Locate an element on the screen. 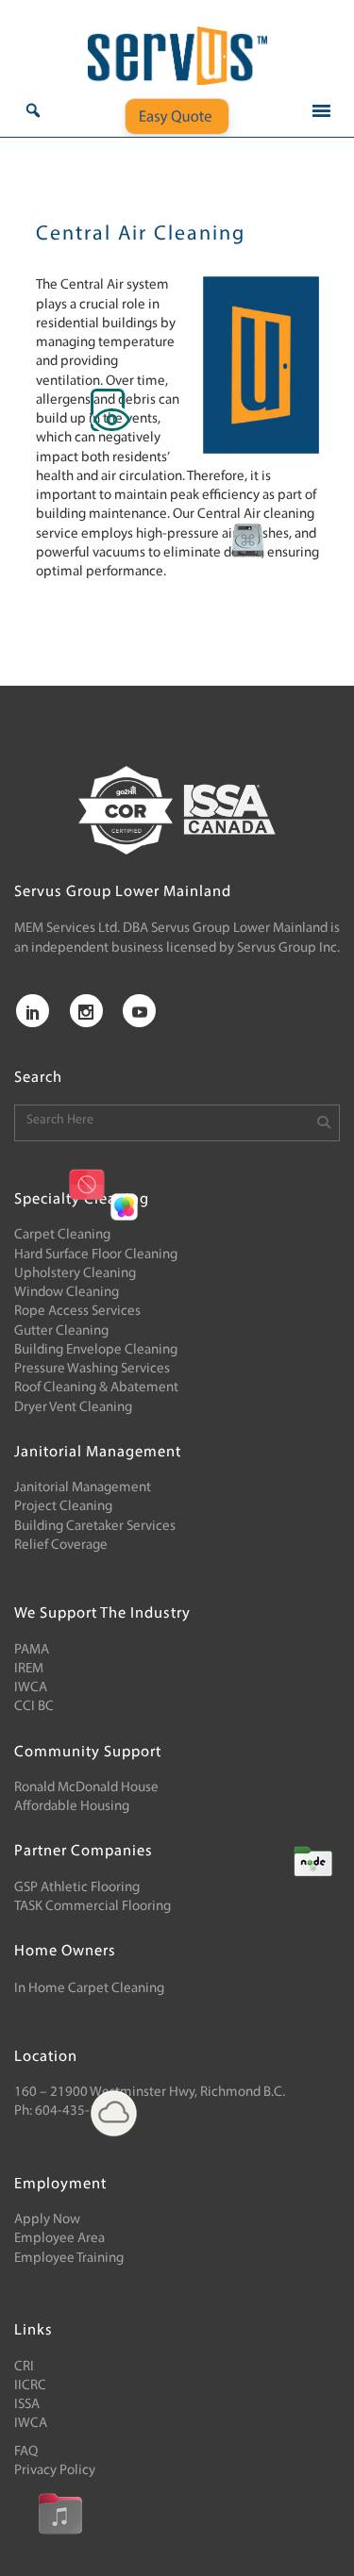  dropbox smart sync enabled for cloud-only storage is located at coordinates (113, 2113).